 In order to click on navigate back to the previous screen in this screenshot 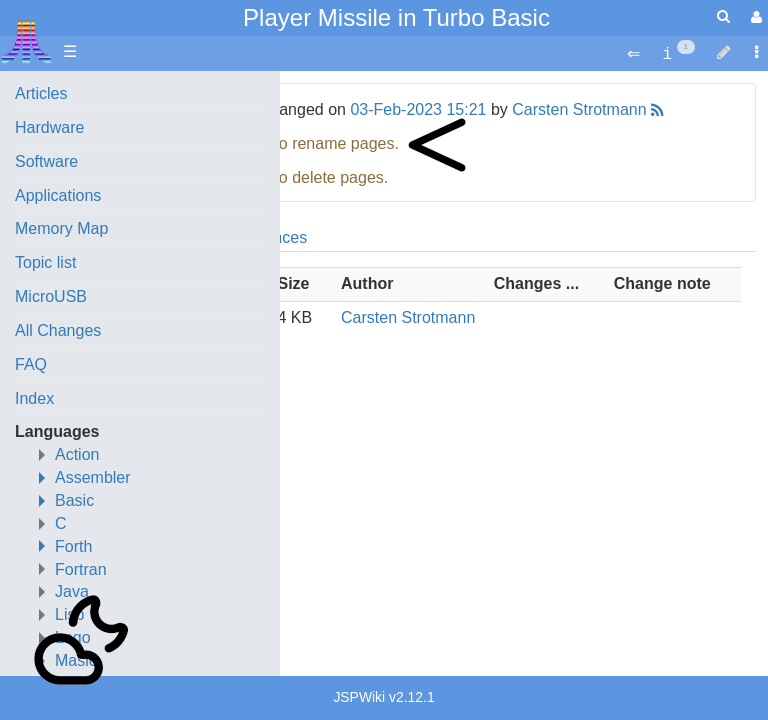, I will do `click(439, 145)`.